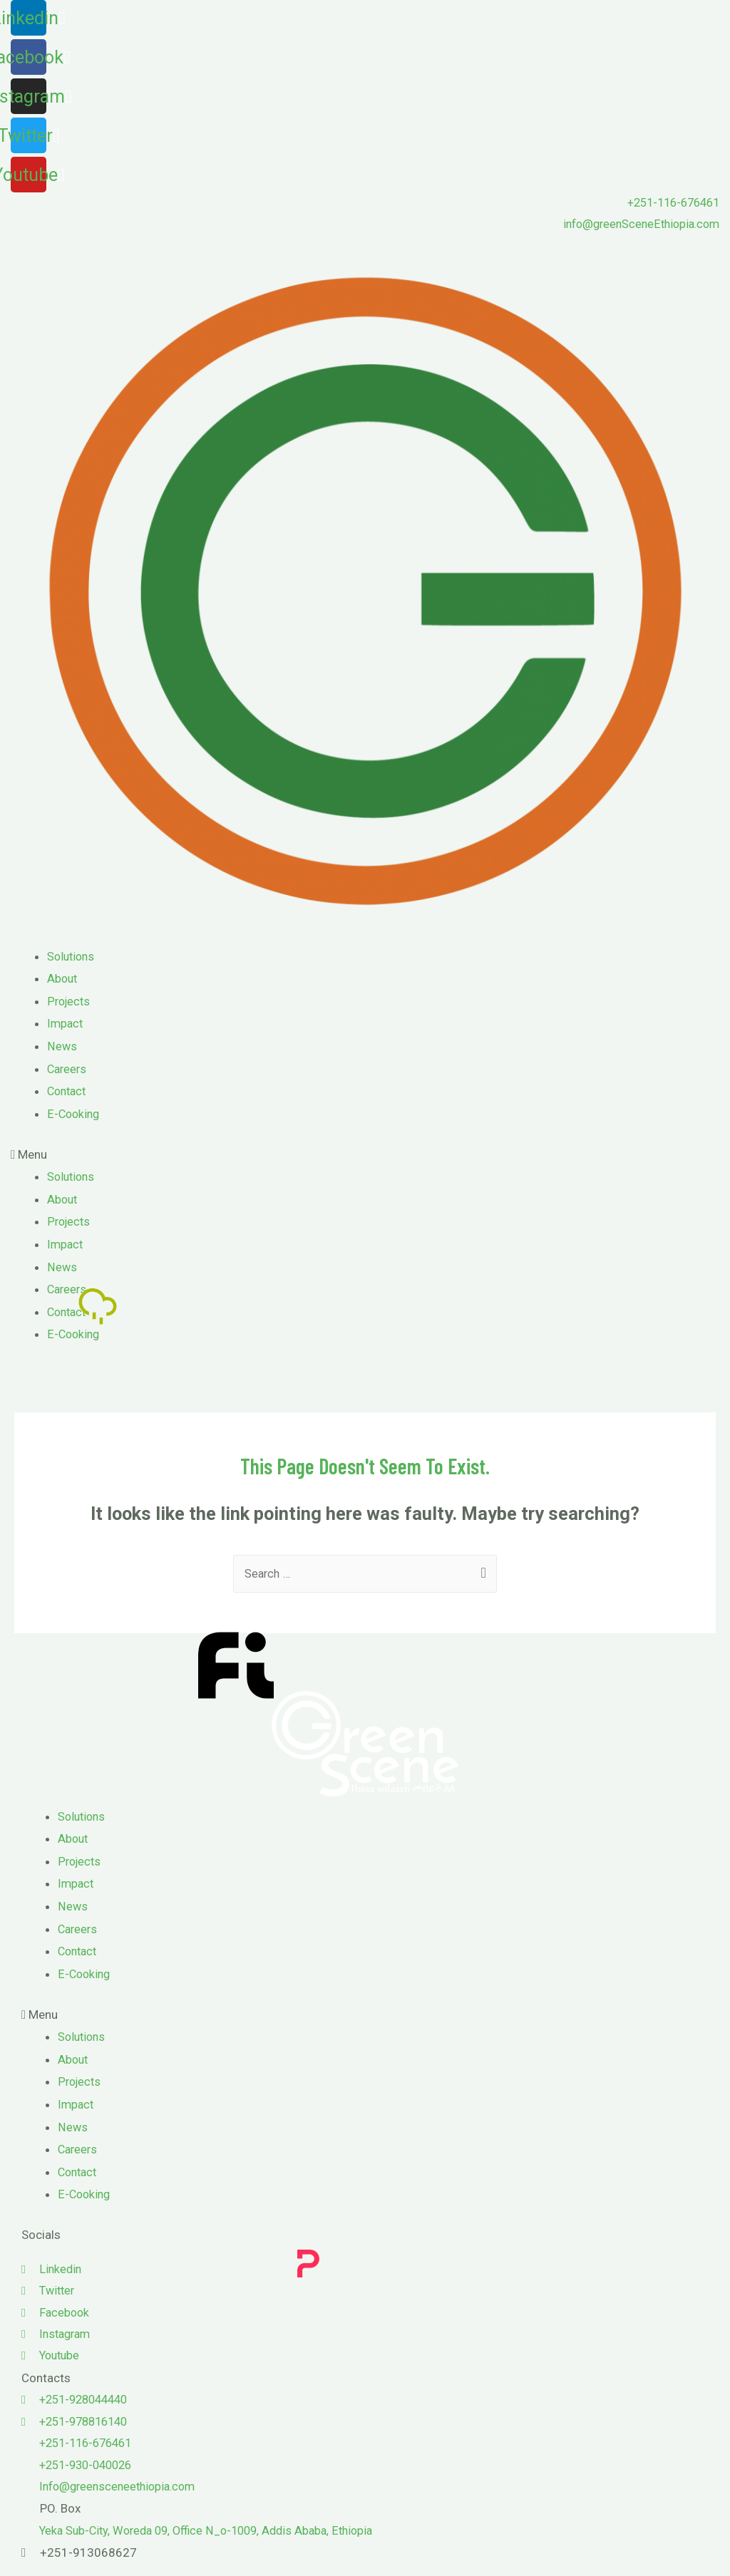  What do you see at coordinates (308, 2263) in the screenshot?
I see `open Proton app or services` at bounding box center [308, 2263].